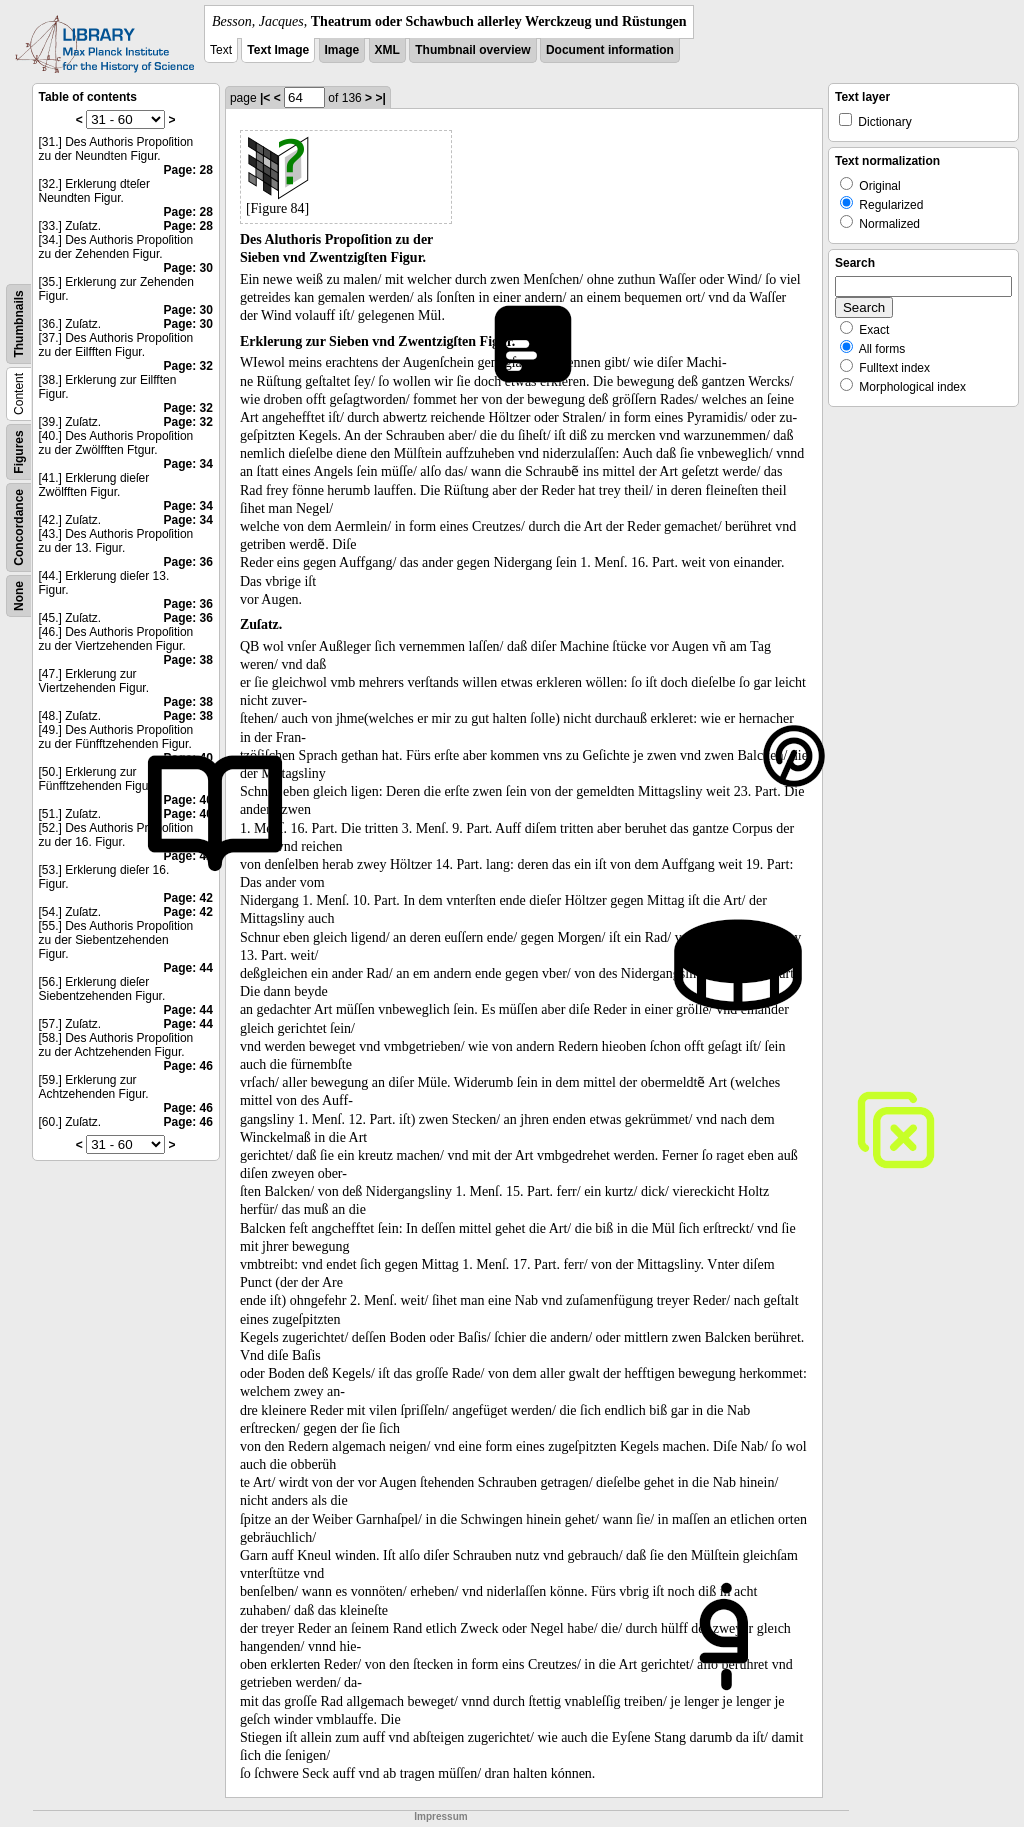 This screenshot has height=1827, width=1024. I want to click on share to Pinterest, so click(794, 756).